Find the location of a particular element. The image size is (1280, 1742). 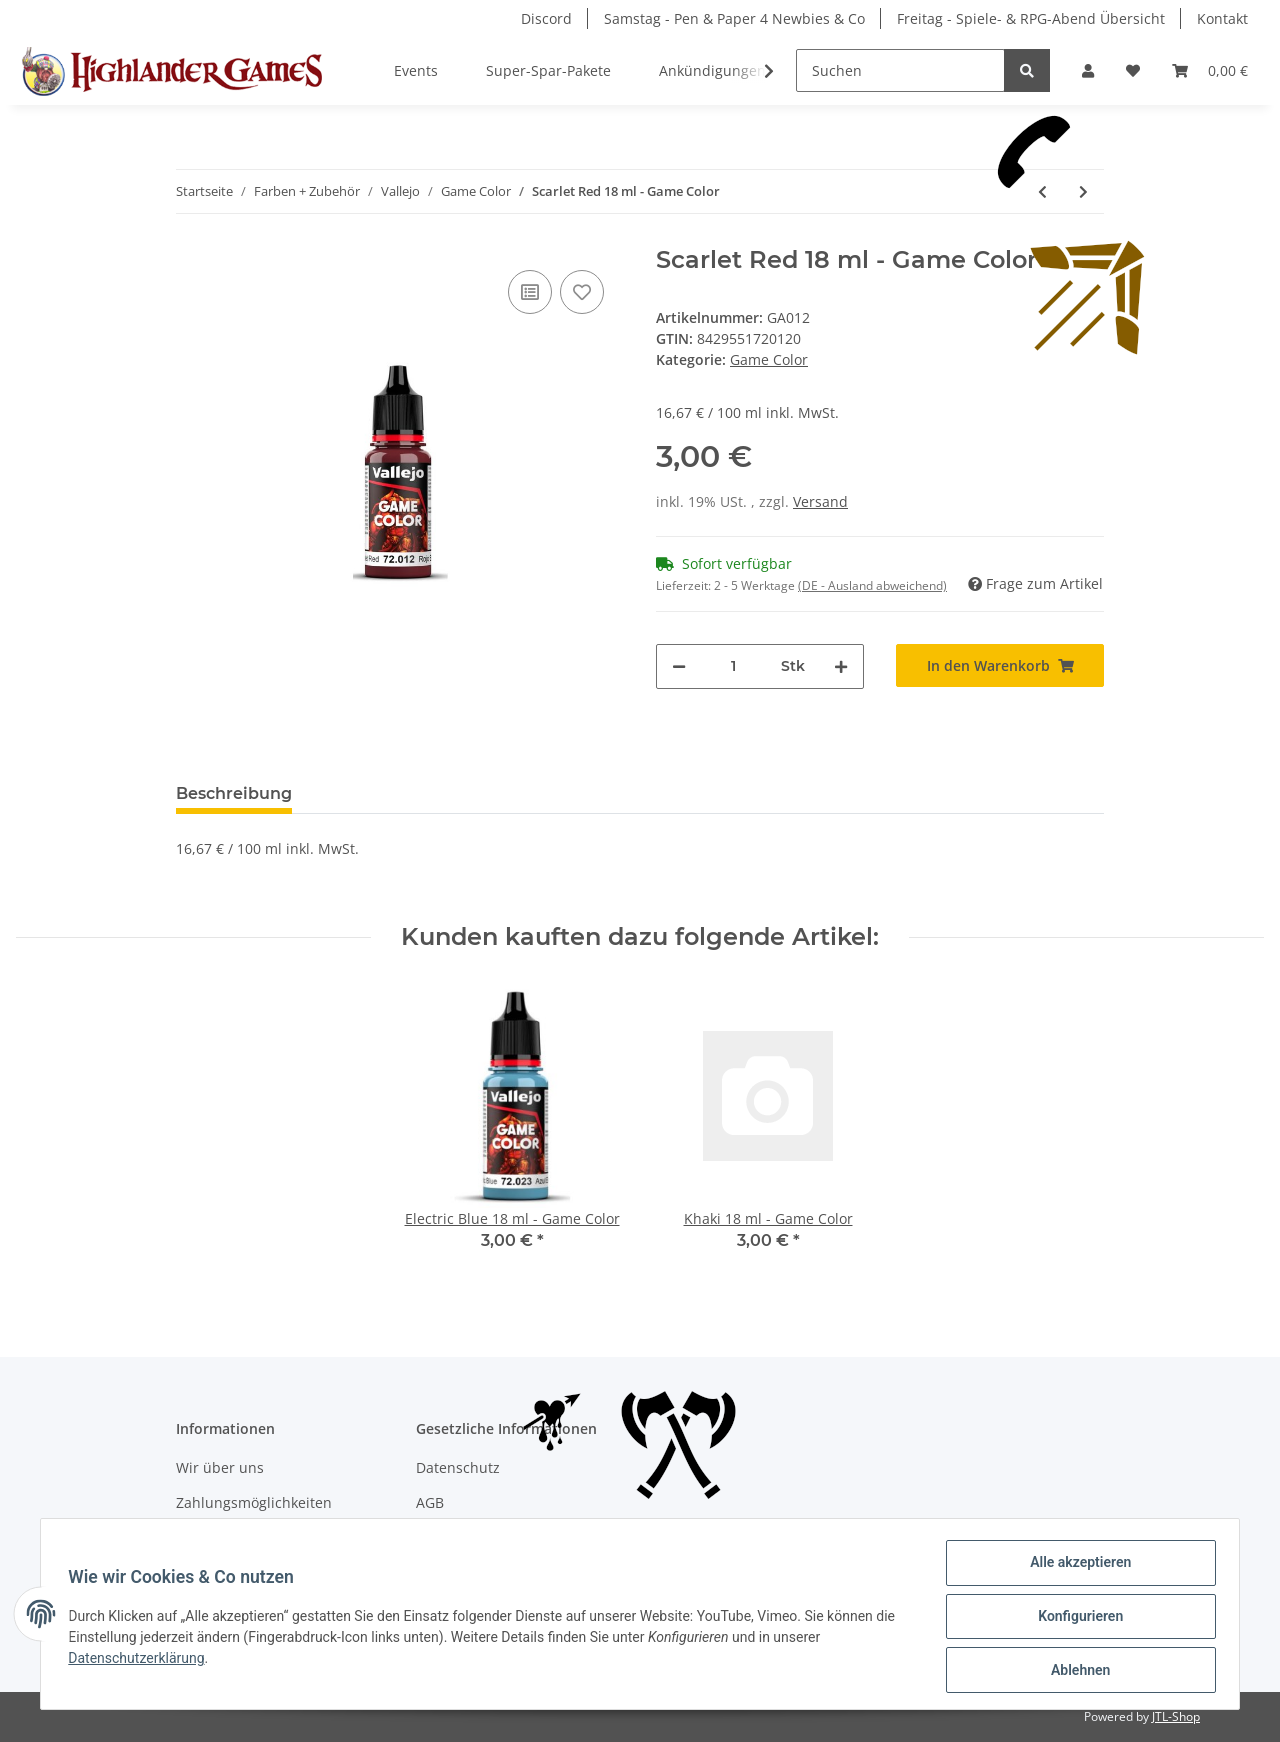

equip armored boomerang weapon is located at coordinates (1087, 297).